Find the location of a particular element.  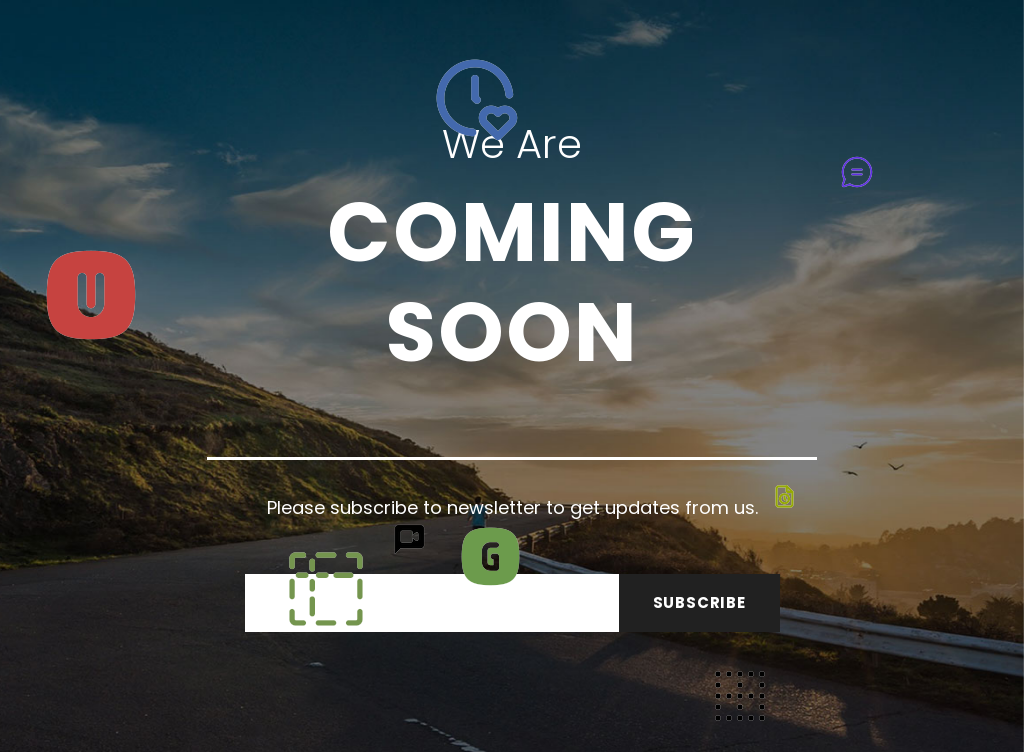

create a new project from a template is located at coordinates (326, 589).